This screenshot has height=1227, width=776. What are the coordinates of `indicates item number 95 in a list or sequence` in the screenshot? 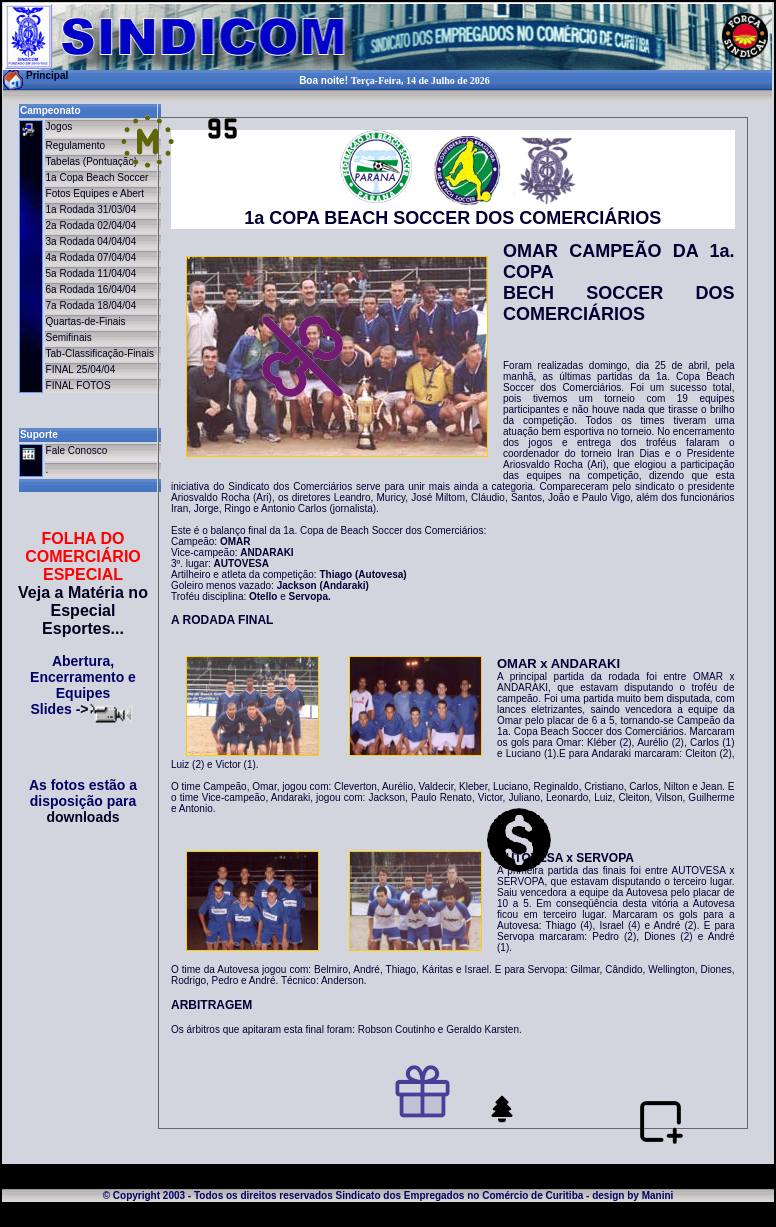 It's located at (222, 128).